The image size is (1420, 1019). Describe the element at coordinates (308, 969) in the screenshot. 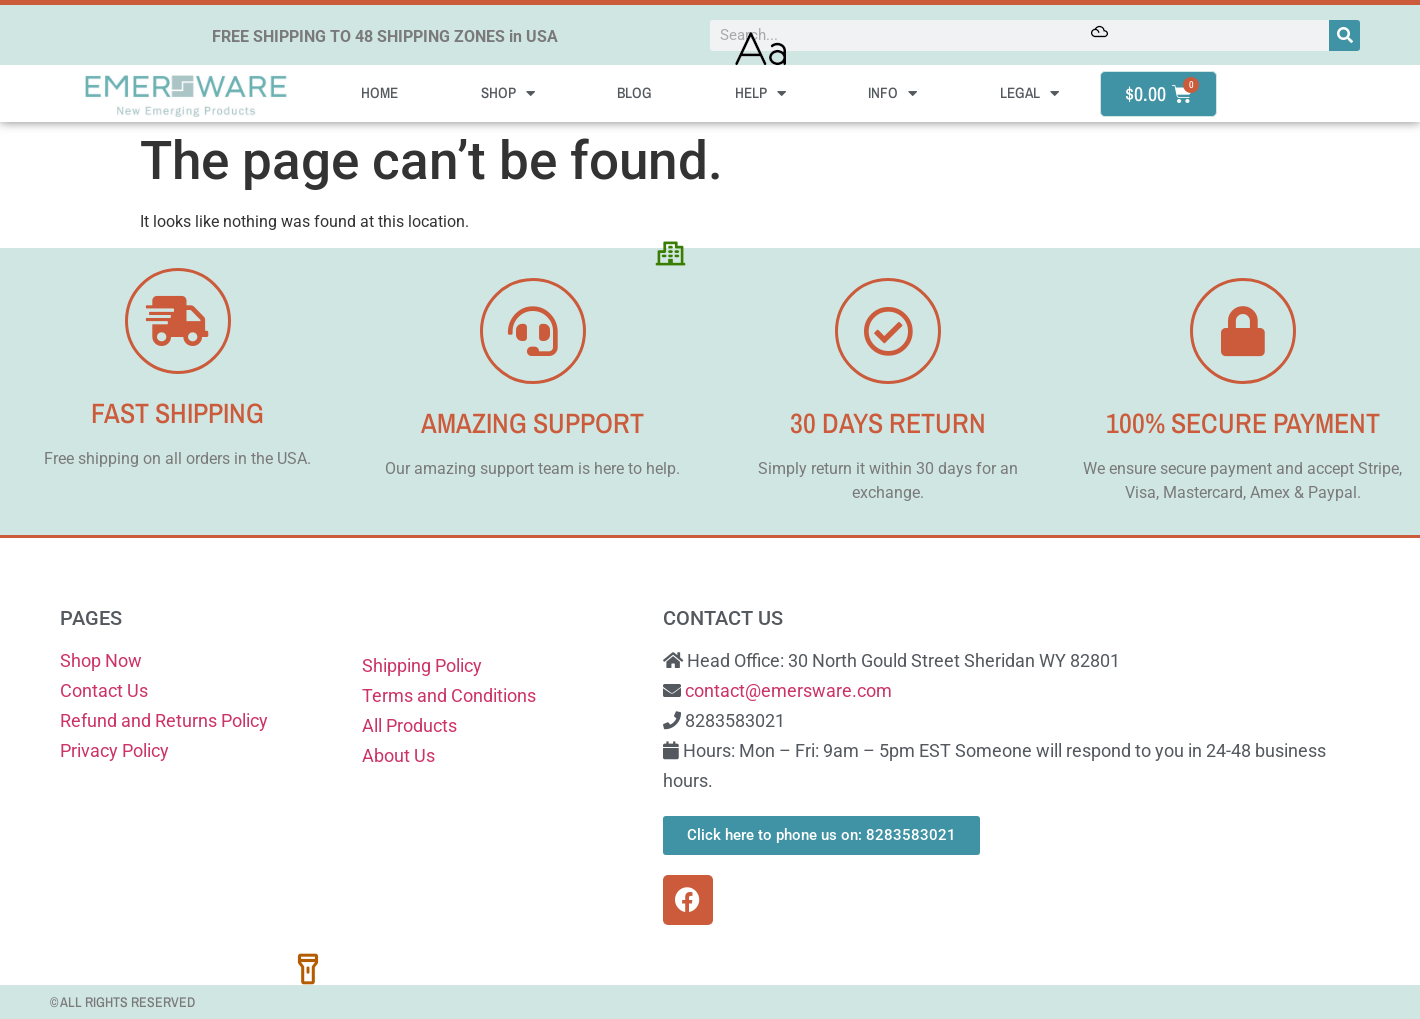

I see `toggle flashlight on or off` at that location.